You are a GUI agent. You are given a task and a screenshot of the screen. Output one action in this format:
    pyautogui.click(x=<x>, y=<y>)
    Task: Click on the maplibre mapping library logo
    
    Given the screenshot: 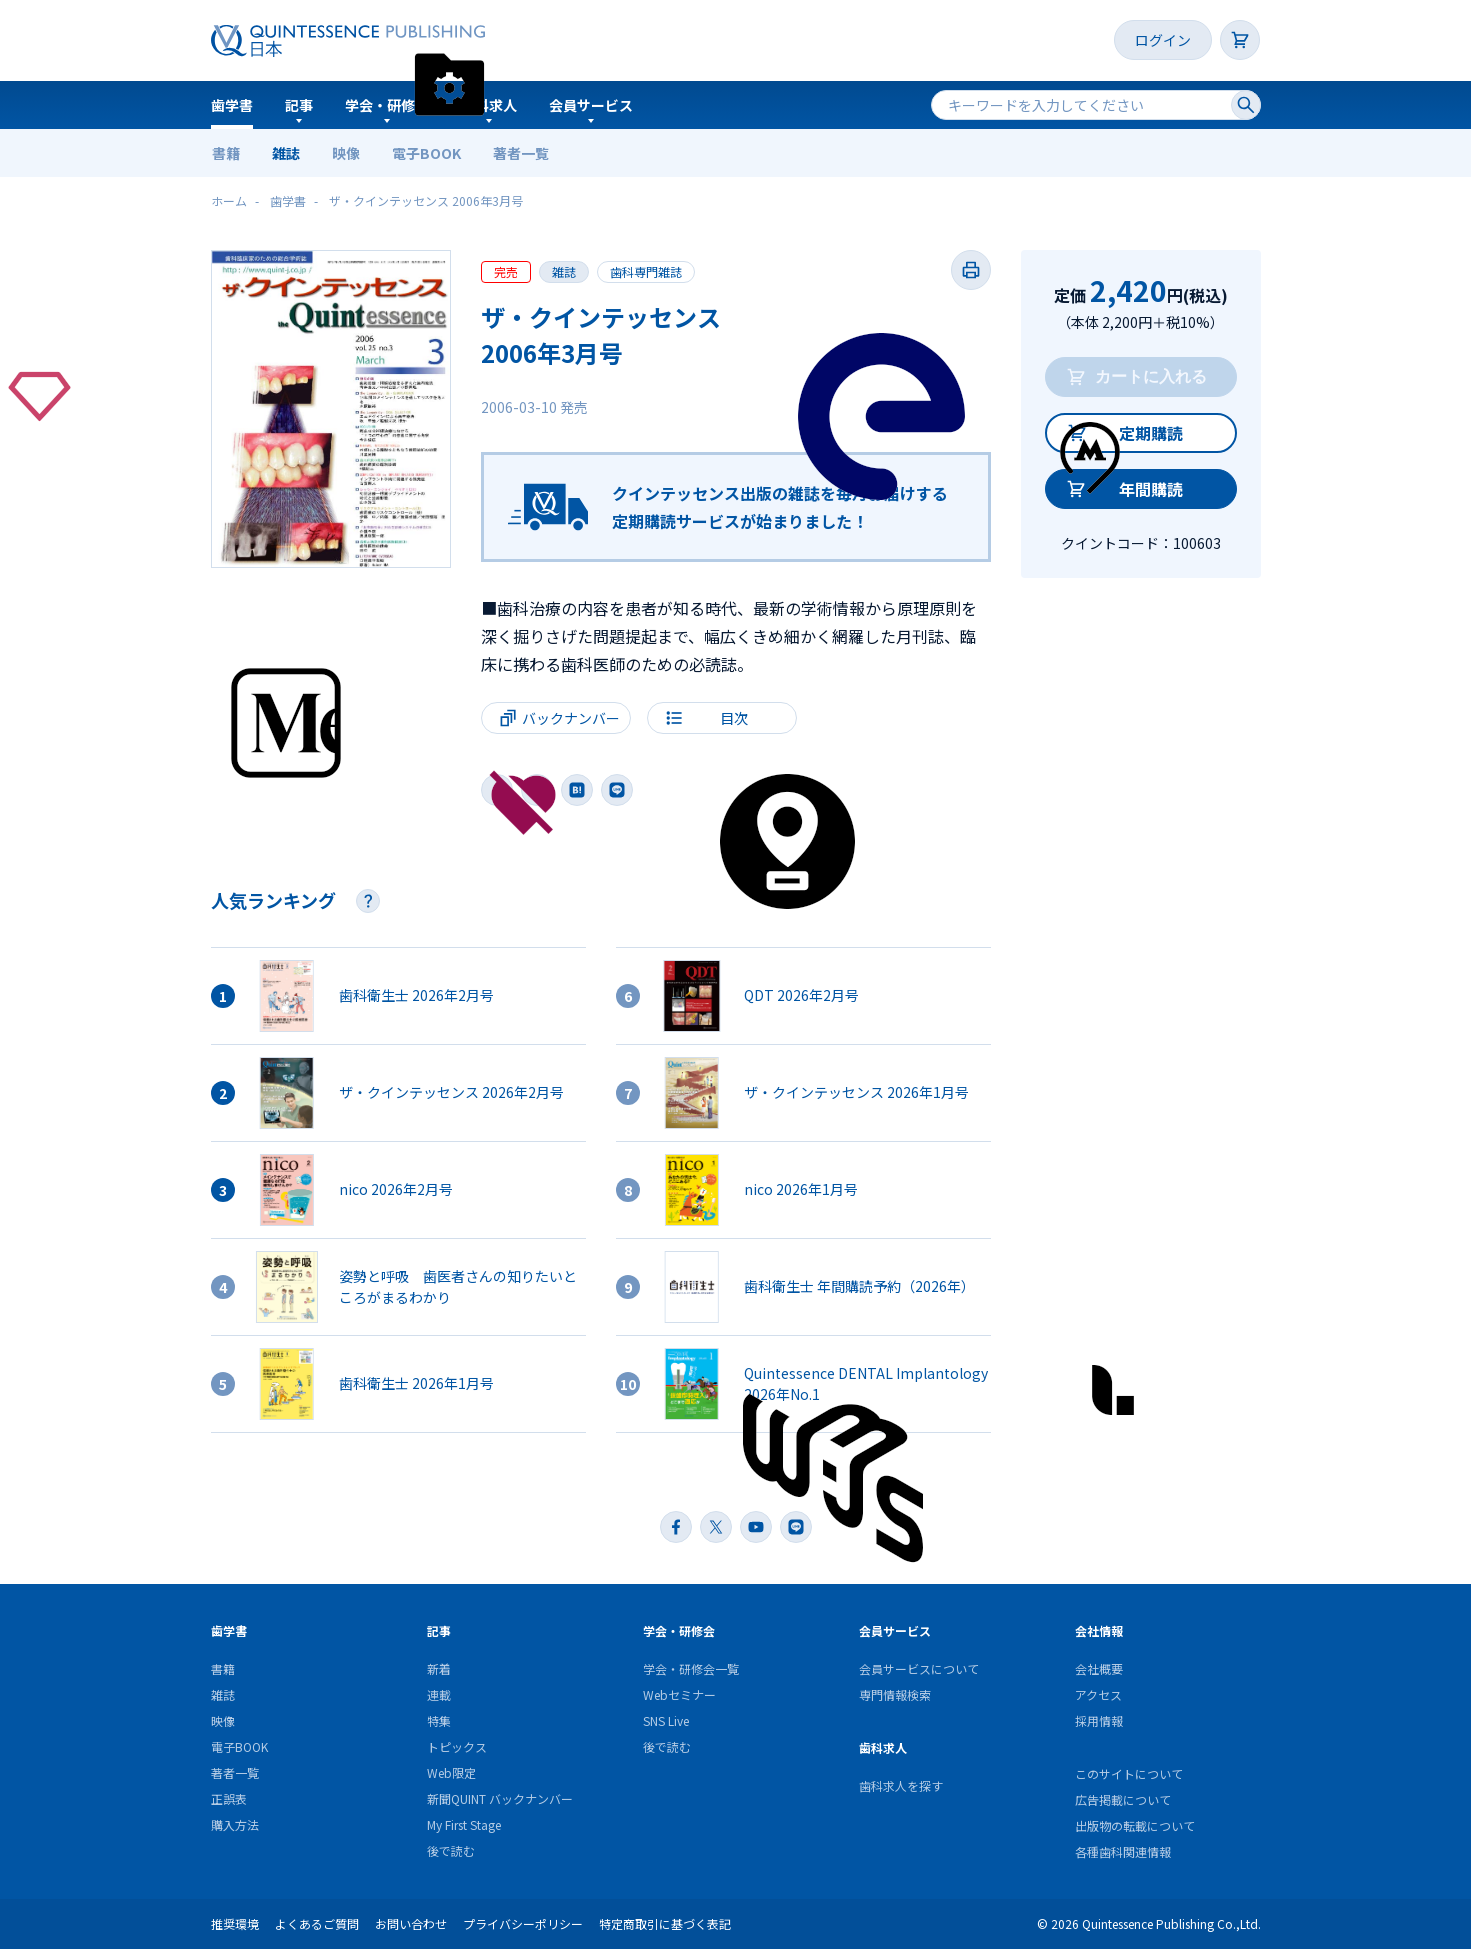 What is the action you would take?
    pyautogui.click(x=787, y=841)
    